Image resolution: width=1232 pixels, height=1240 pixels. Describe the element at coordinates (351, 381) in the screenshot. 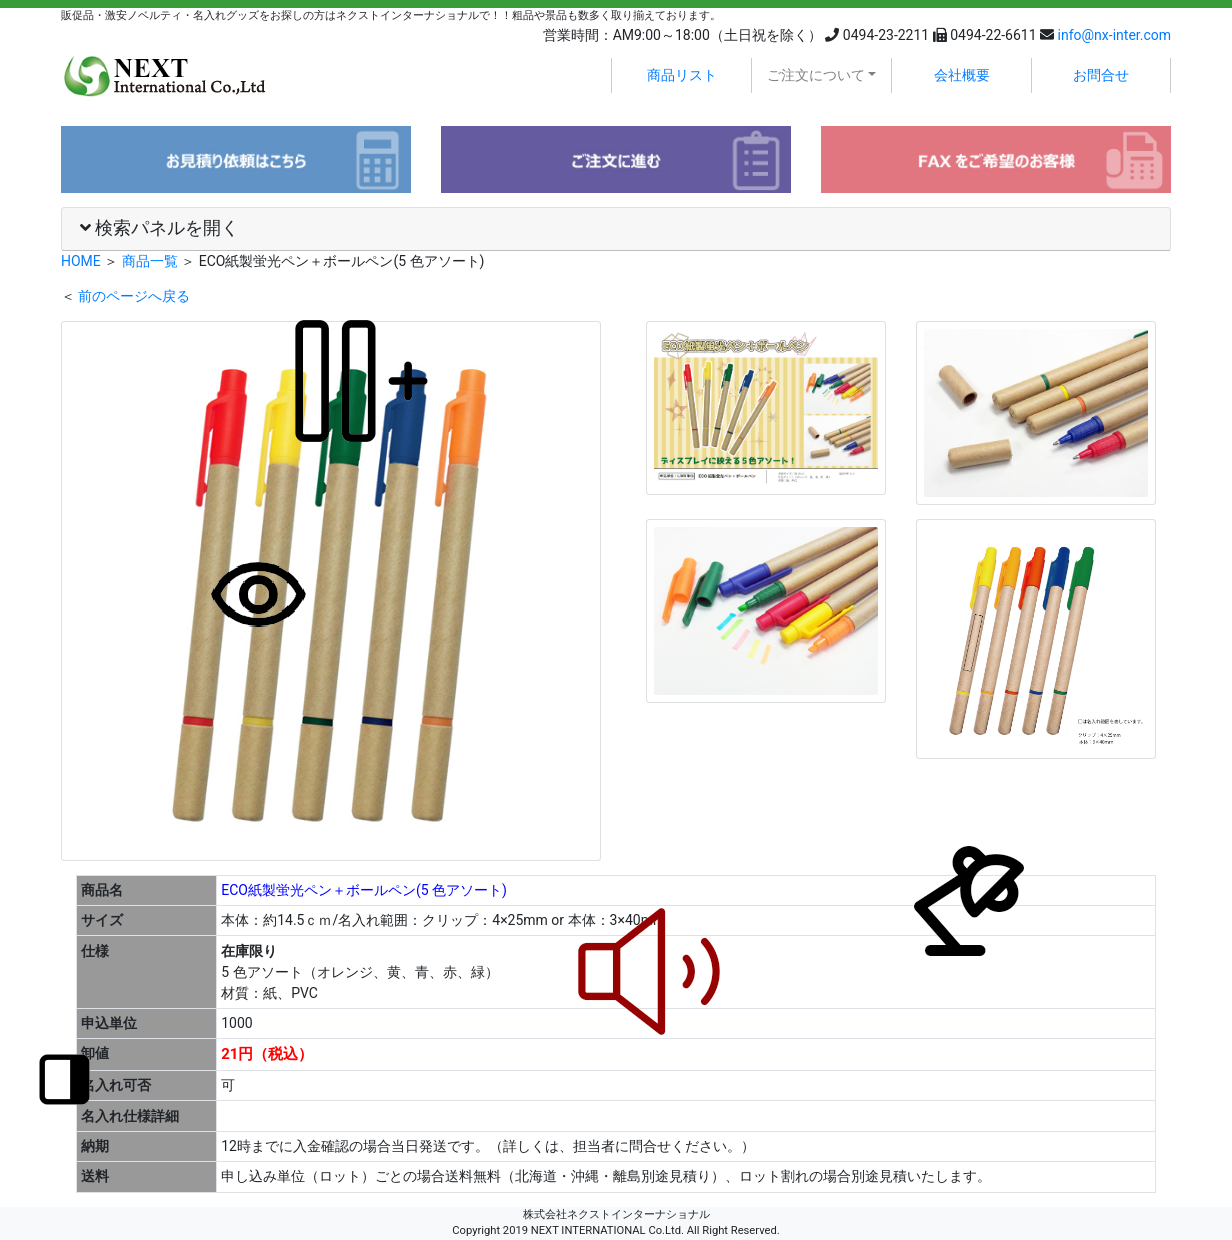

I see `add a new column to the right` at that location.